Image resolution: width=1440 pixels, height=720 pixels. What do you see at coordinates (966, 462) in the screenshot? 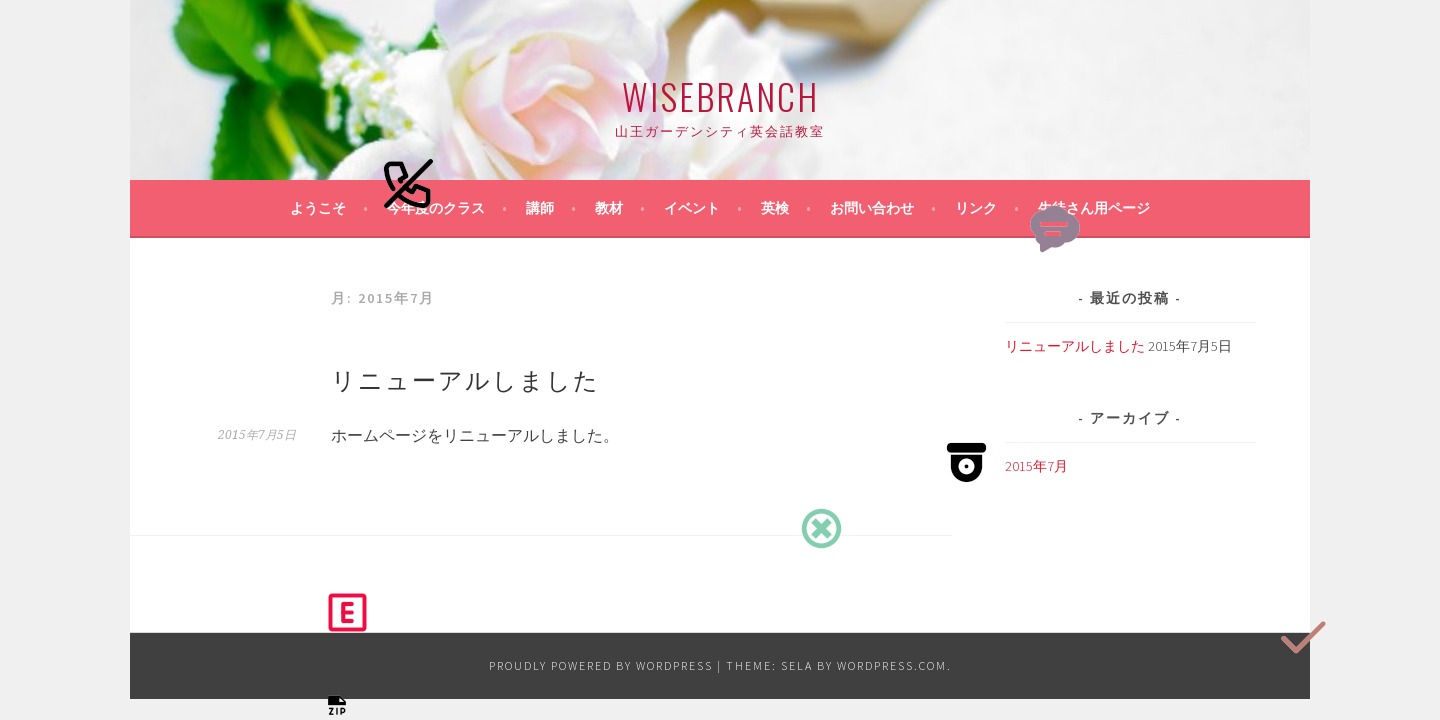
I see `access security camera settings` at bounding box center [966, 462].